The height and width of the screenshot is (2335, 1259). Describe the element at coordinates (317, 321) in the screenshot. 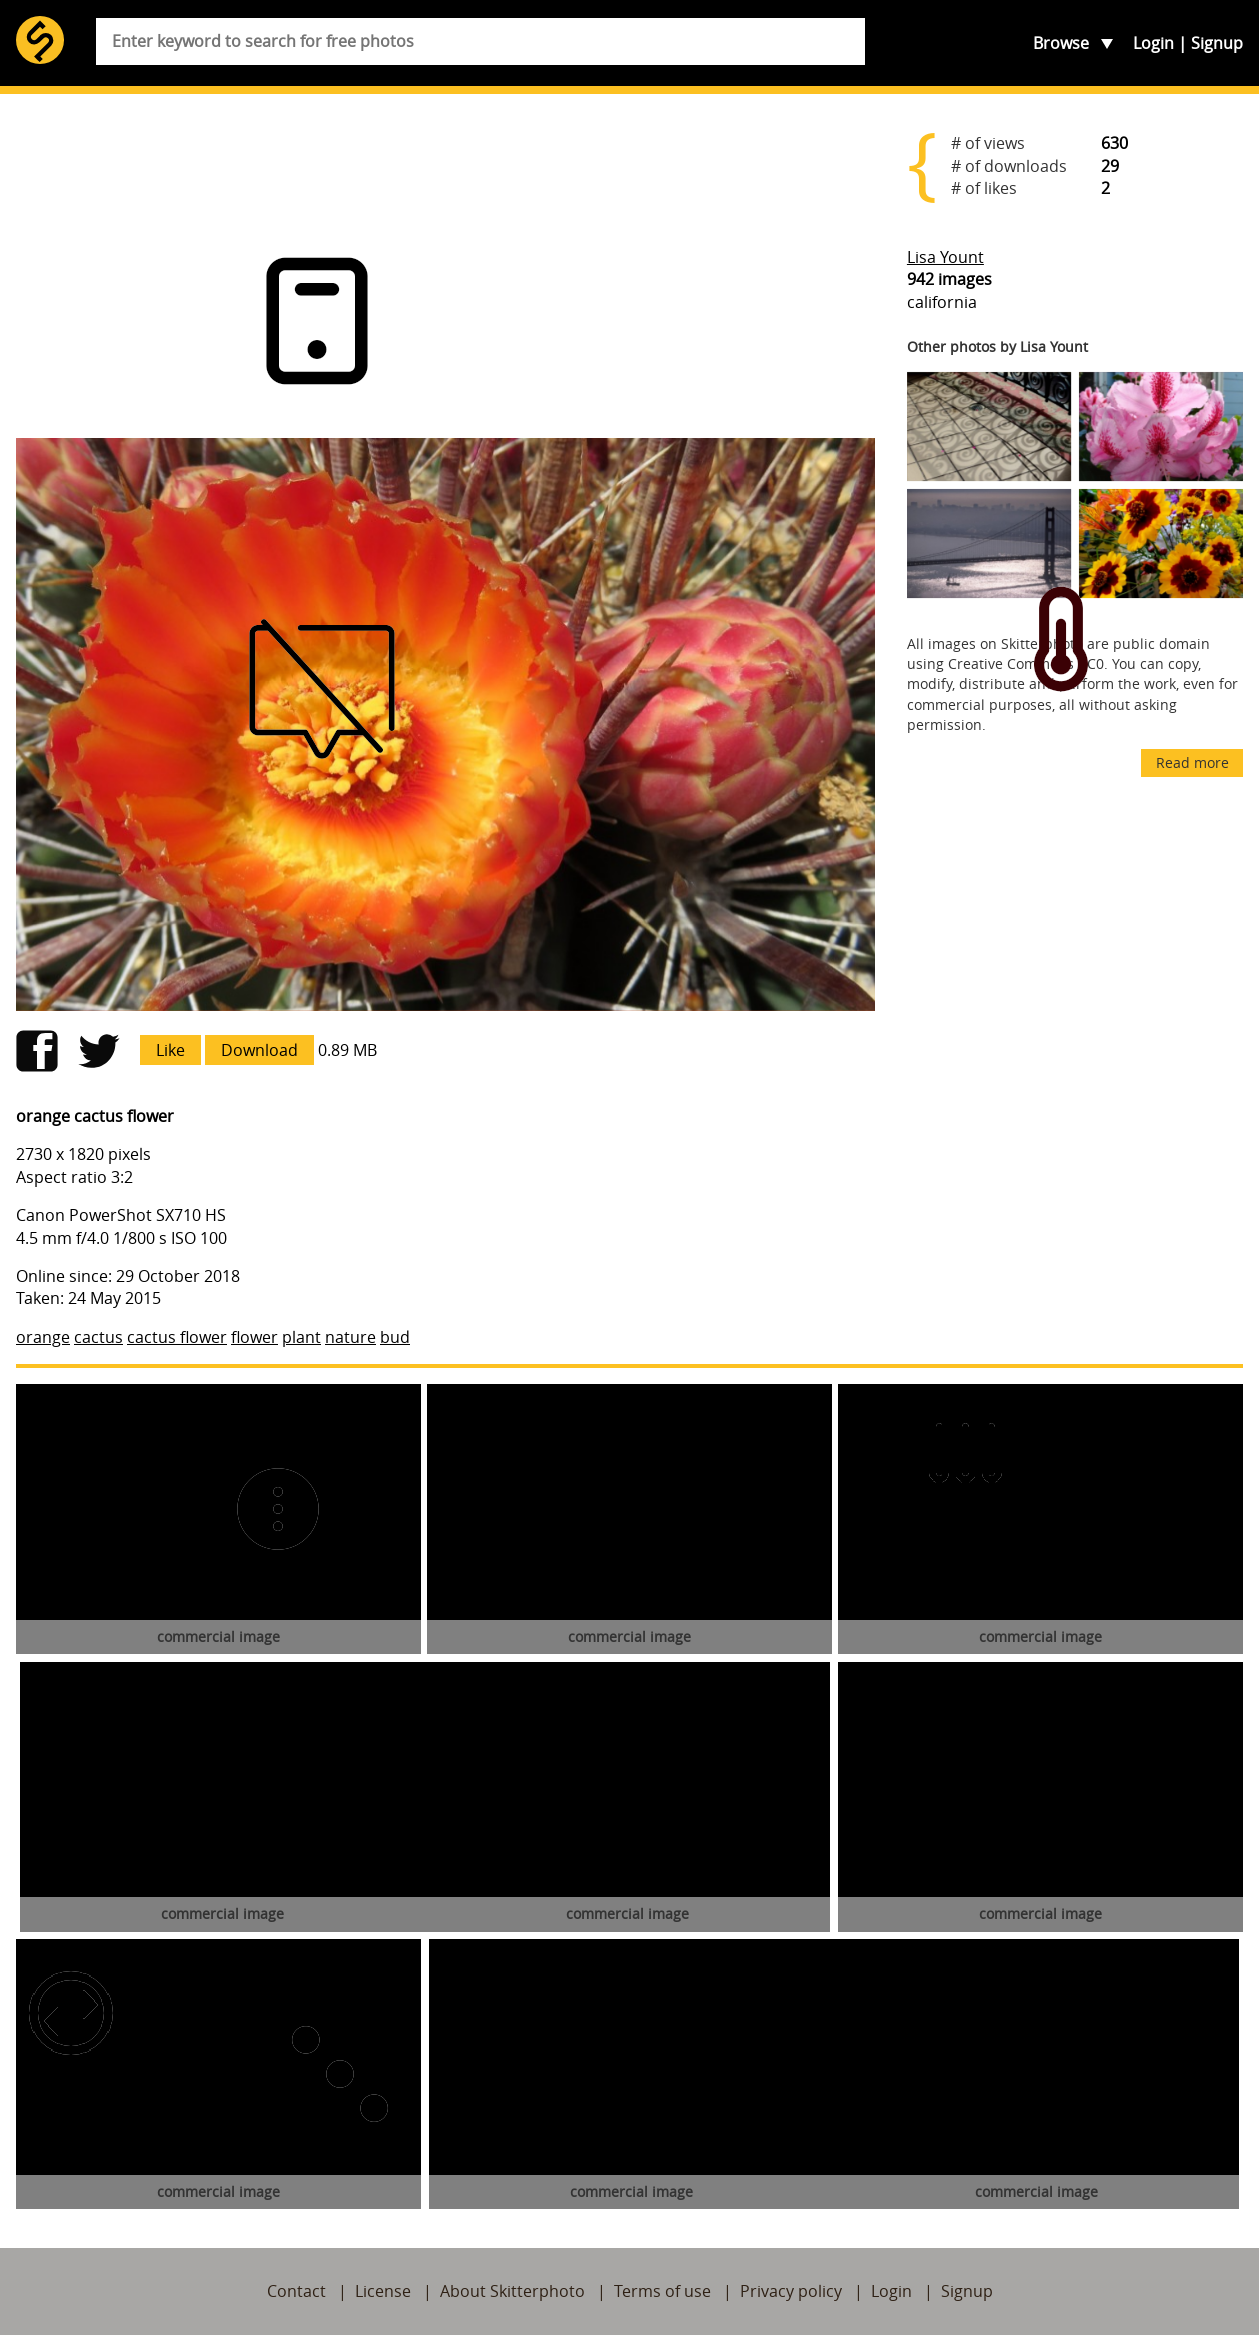

I see `access mobile device settings` at that location.